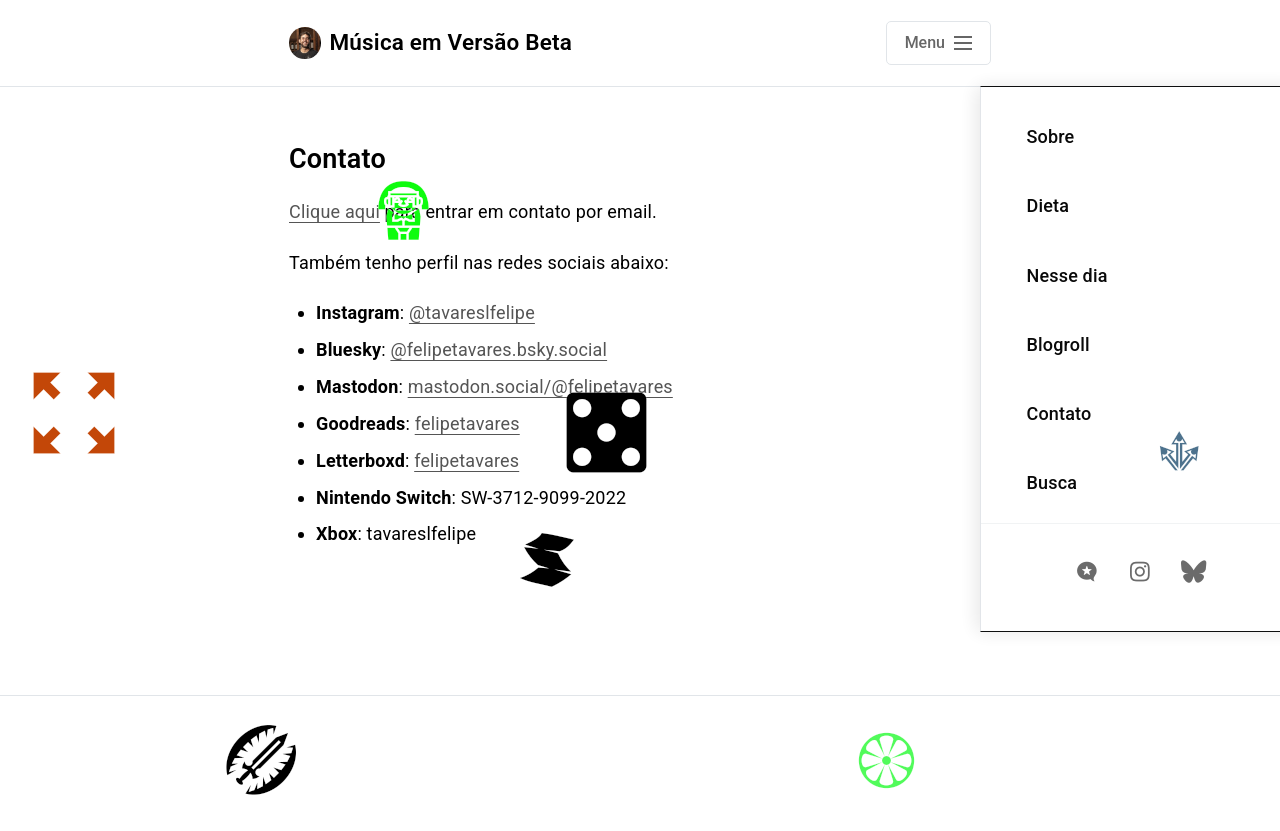 This screenshot has width=1280, height=831. What do you see at coordinates (606, 432) in the screenshot?
I see `roll the dice or generate a random number` at bounding box center [606, 432].